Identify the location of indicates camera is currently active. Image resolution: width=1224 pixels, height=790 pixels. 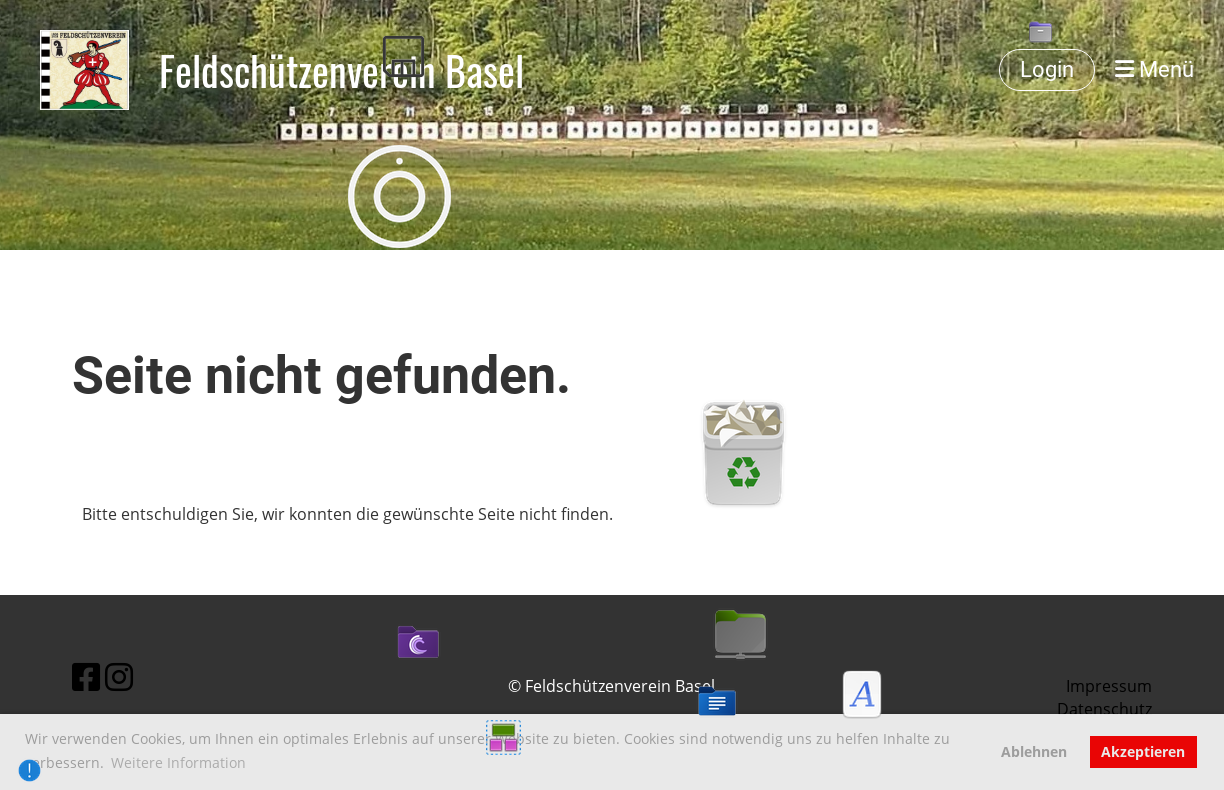
(399, 196).